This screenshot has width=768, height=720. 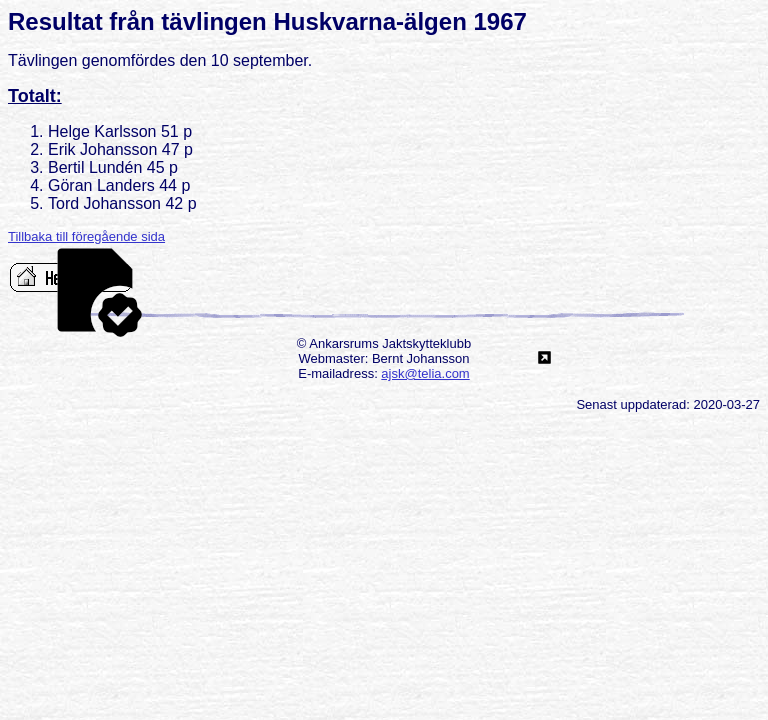 I want to click on open link in new window or tab, so click(x=544, y=357).